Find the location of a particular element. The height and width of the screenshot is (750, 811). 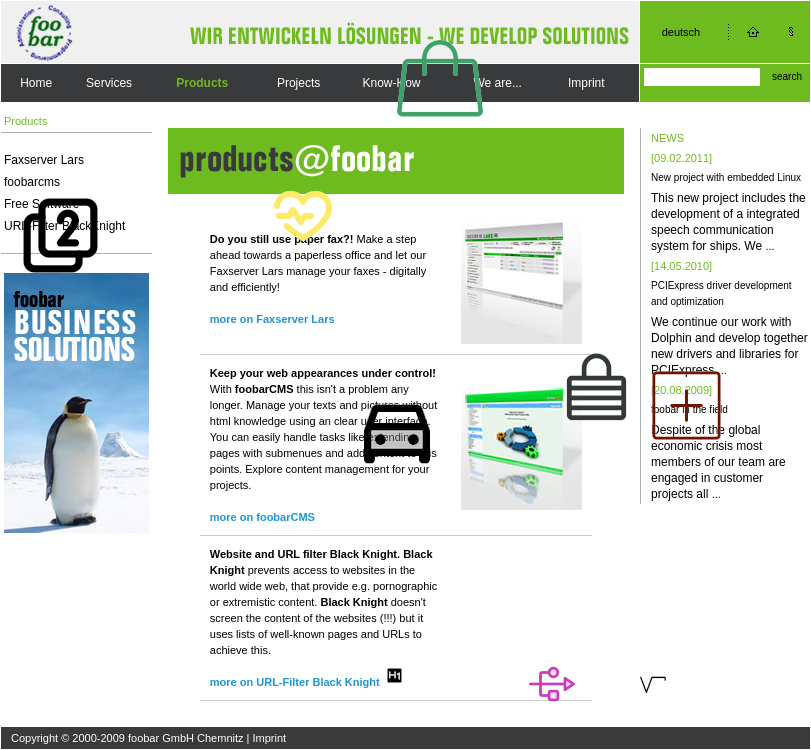

indicates a secure or encrypted connection is located at coordinates (596, 390).